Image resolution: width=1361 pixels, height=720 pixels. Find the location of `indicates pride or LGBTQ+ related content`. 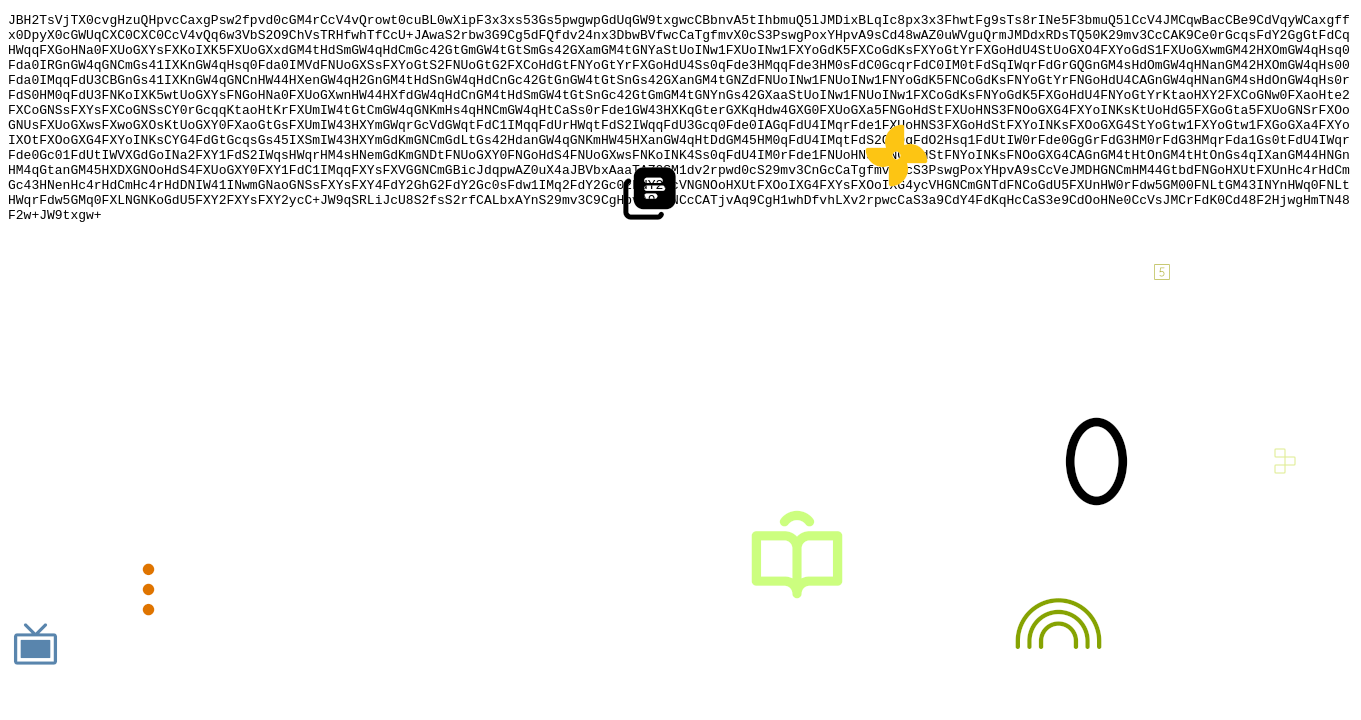

indicates pride or LGBTQ+ related content is located at coordinates (1058, 626).